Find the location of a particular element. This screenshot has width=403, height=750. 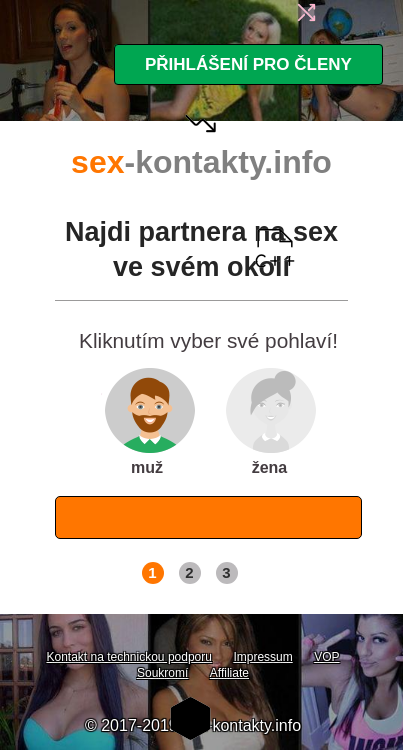

indicates a declining trend or decreasing value is located at coordinates (200, 123).